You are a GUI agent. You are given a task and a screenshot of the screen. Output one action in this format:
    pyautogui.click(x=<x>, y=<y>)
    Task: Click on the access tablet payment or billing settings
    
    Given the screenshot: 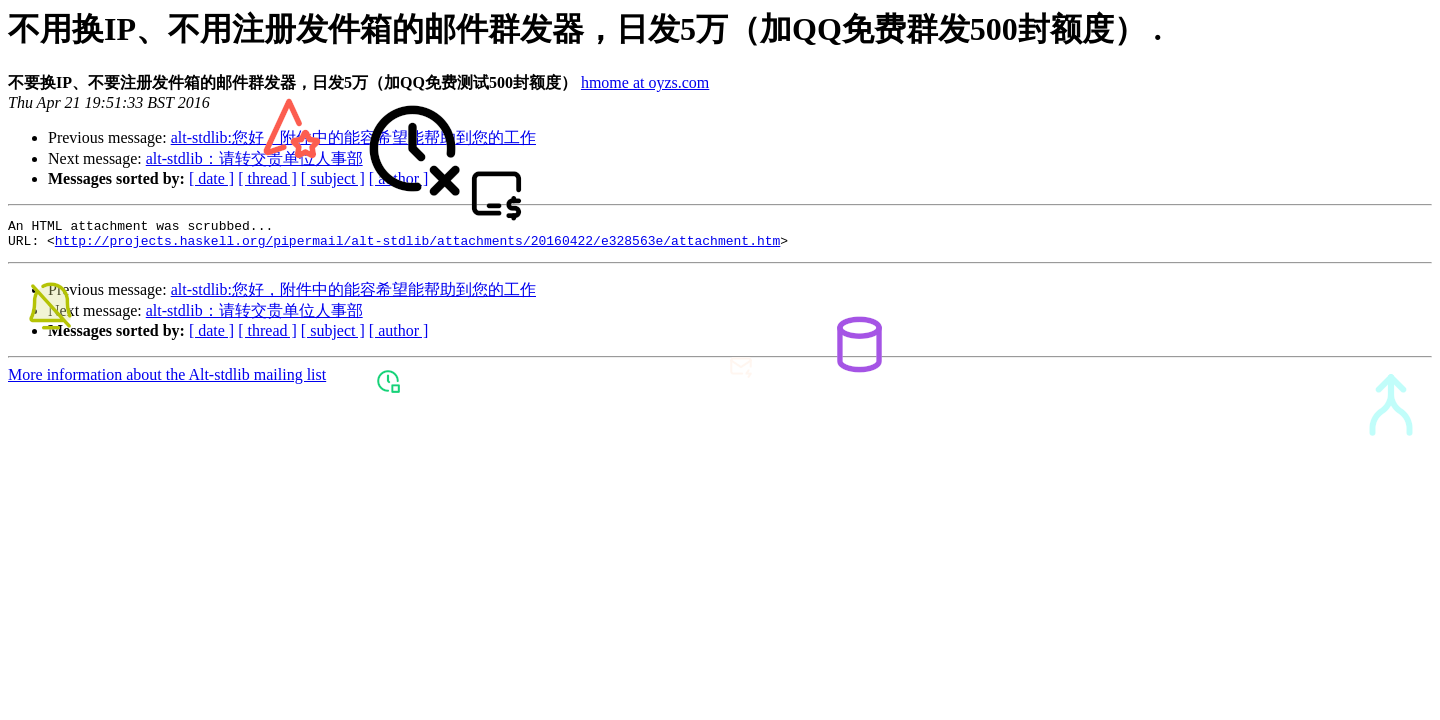 What is the action you would take?
    pyautogui.click(x=496, y=193)
    